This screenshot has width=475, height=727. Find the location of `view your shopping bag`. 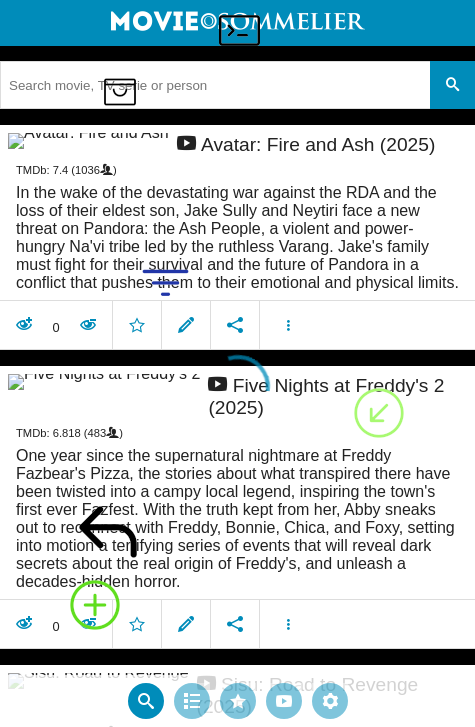

view your shopping bag is located at coordinates (120, 92).